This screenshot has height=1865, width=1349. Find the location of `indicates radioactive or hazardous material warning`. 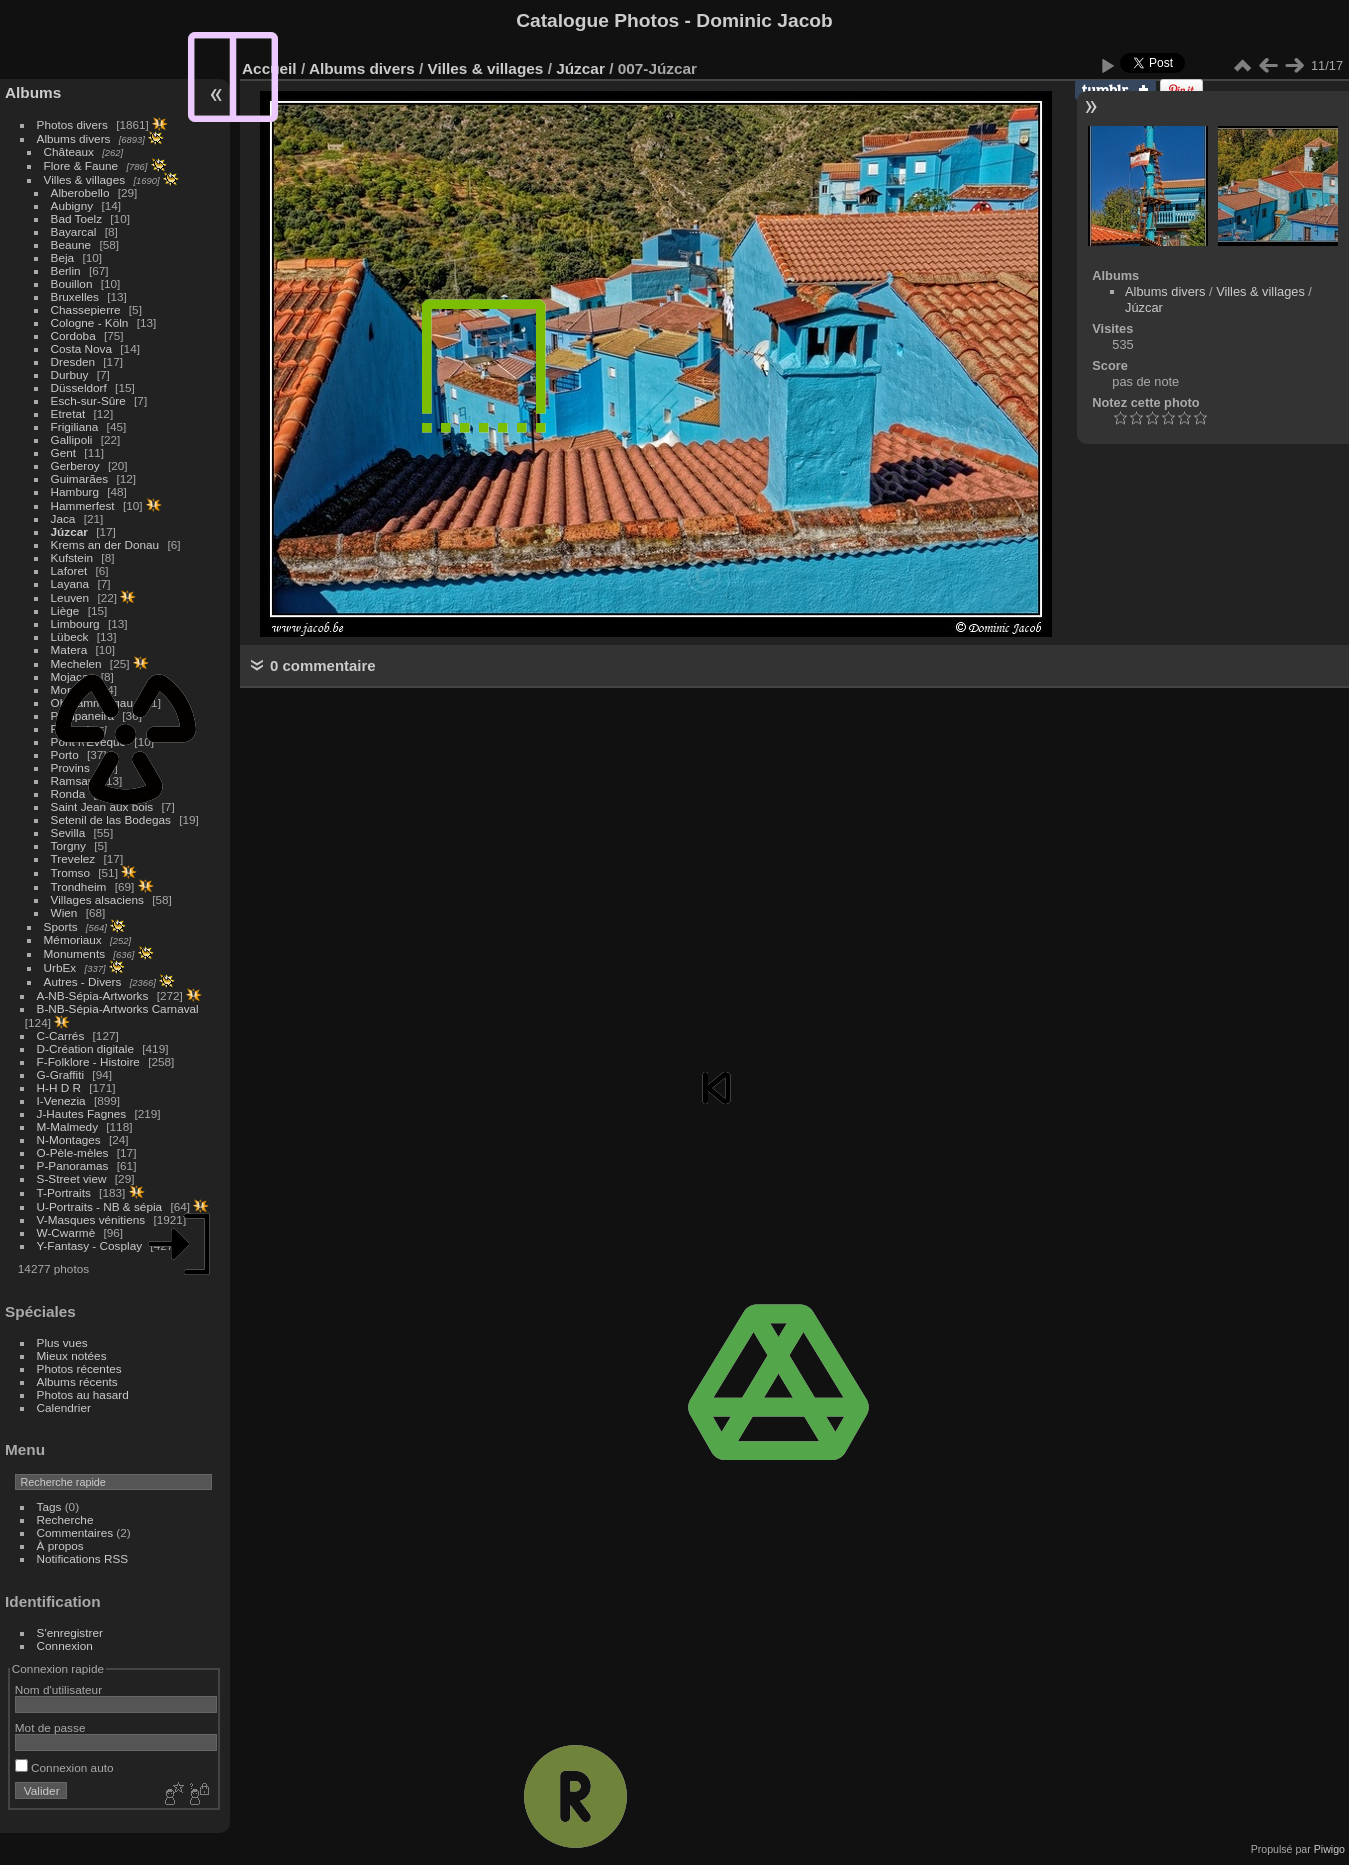

indicates radioactive or hazardous material warning is located at coordinates (125, 734).